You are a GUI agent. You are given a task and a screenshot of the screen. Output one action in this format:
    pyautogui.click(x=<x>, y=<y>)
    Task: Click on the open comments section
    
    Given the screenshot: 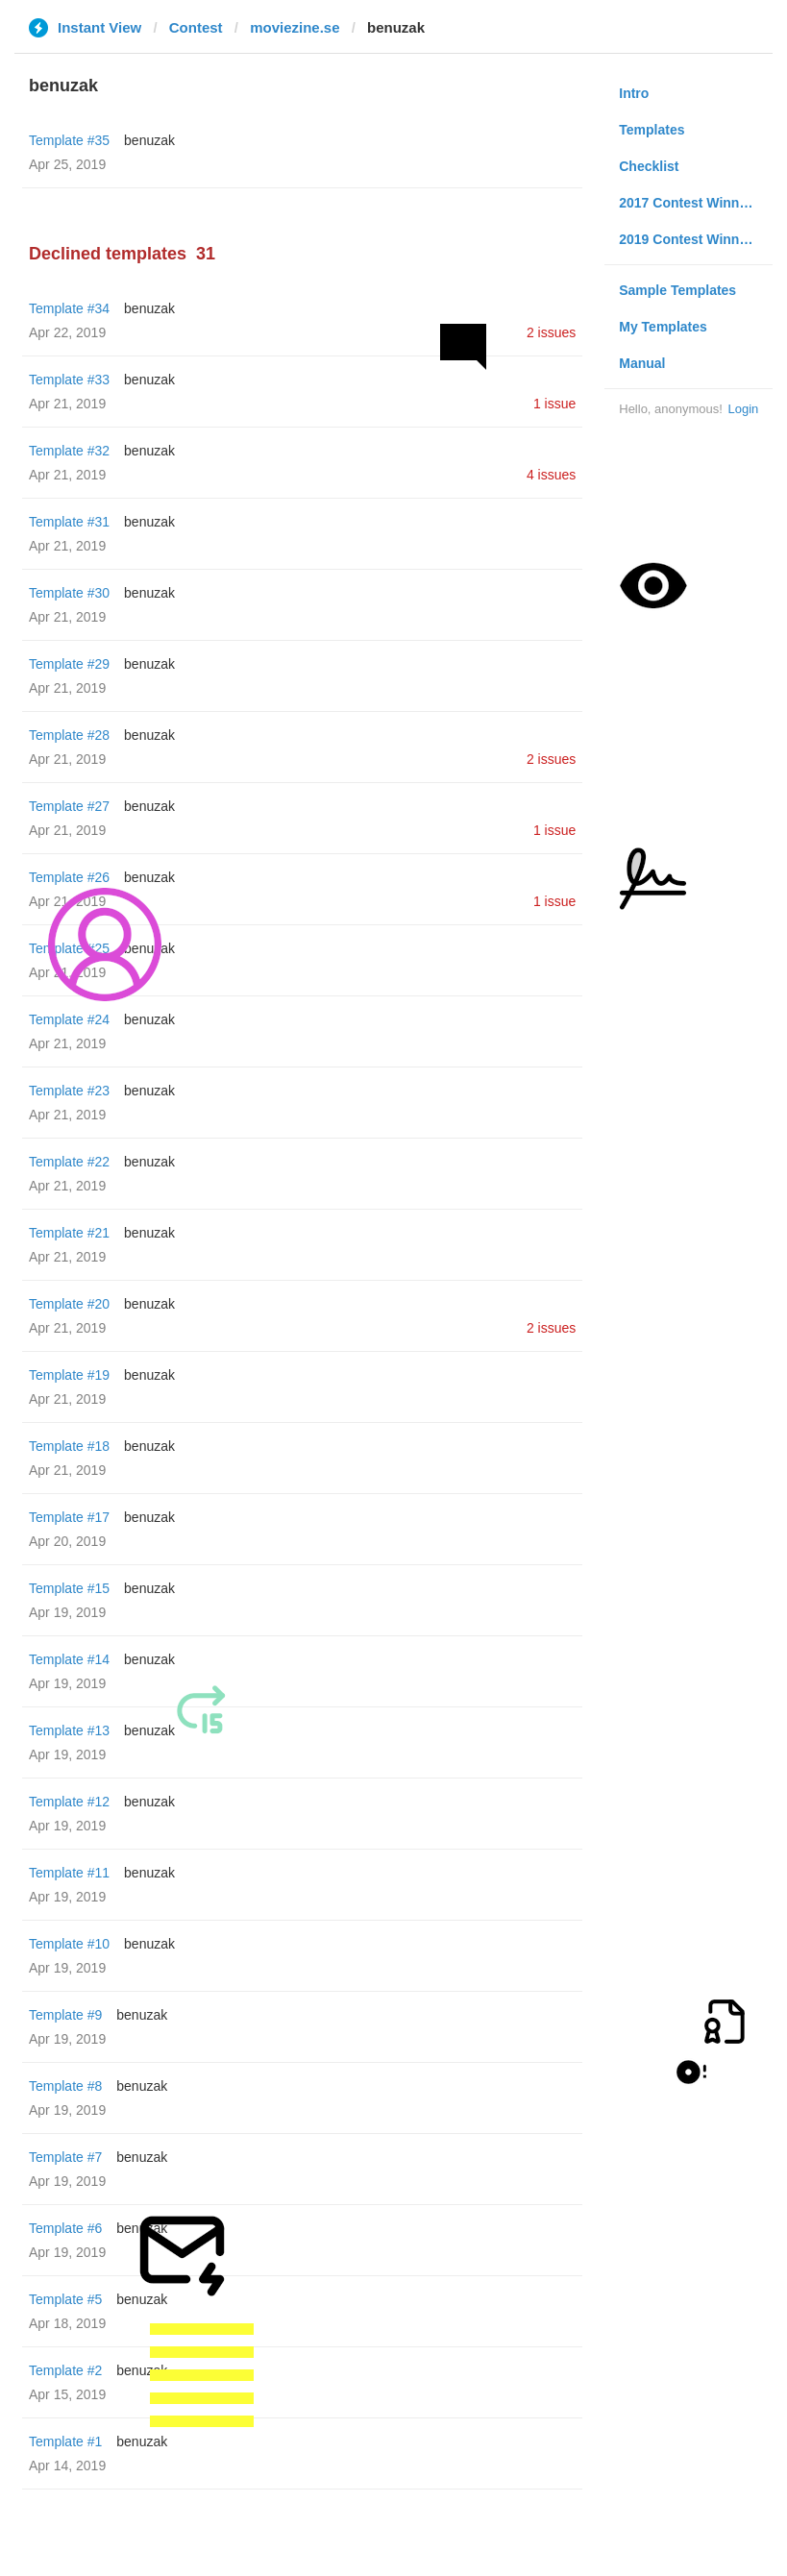 What is the action you would take?
    pyautogui.click(x=463, y=347)
    